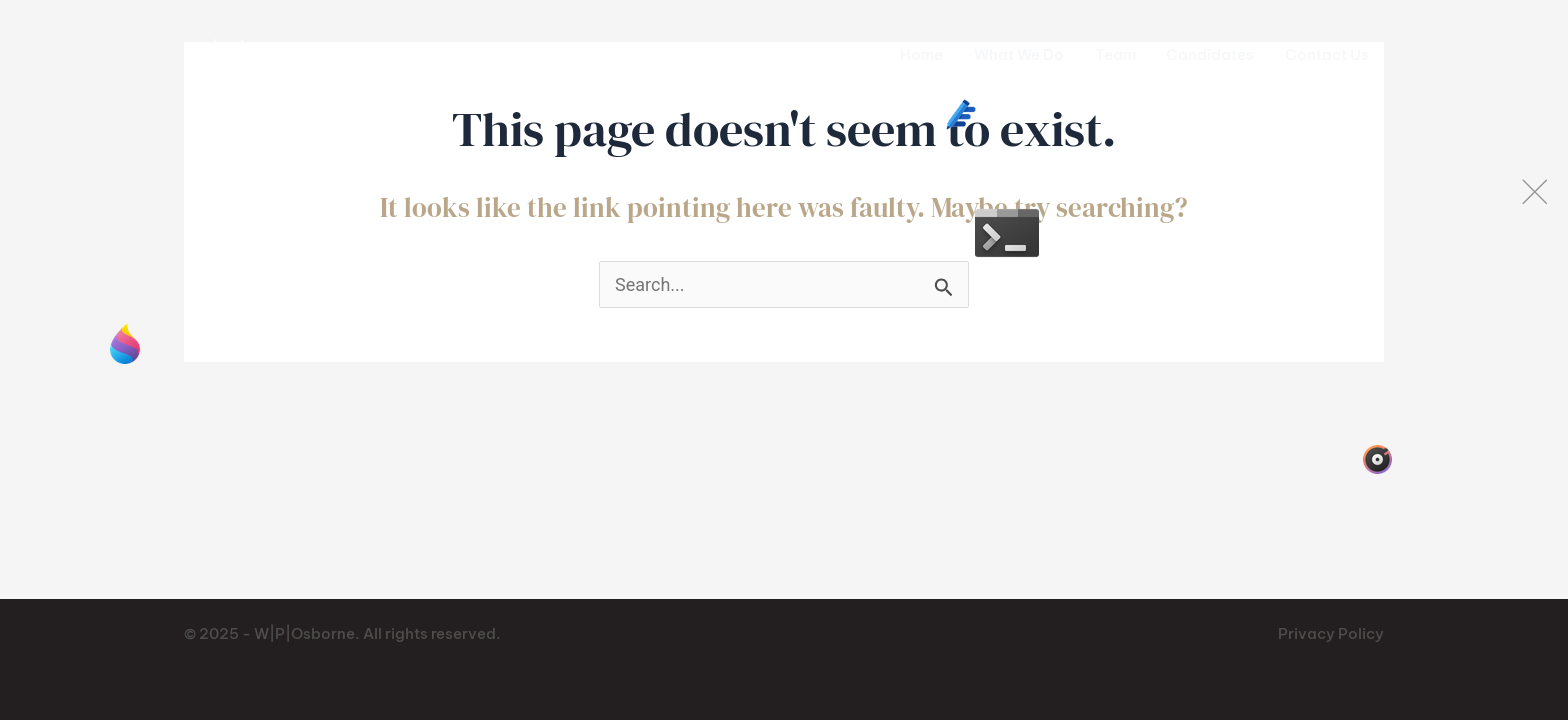  I want to click on open the text editor application, so click(961, 114).